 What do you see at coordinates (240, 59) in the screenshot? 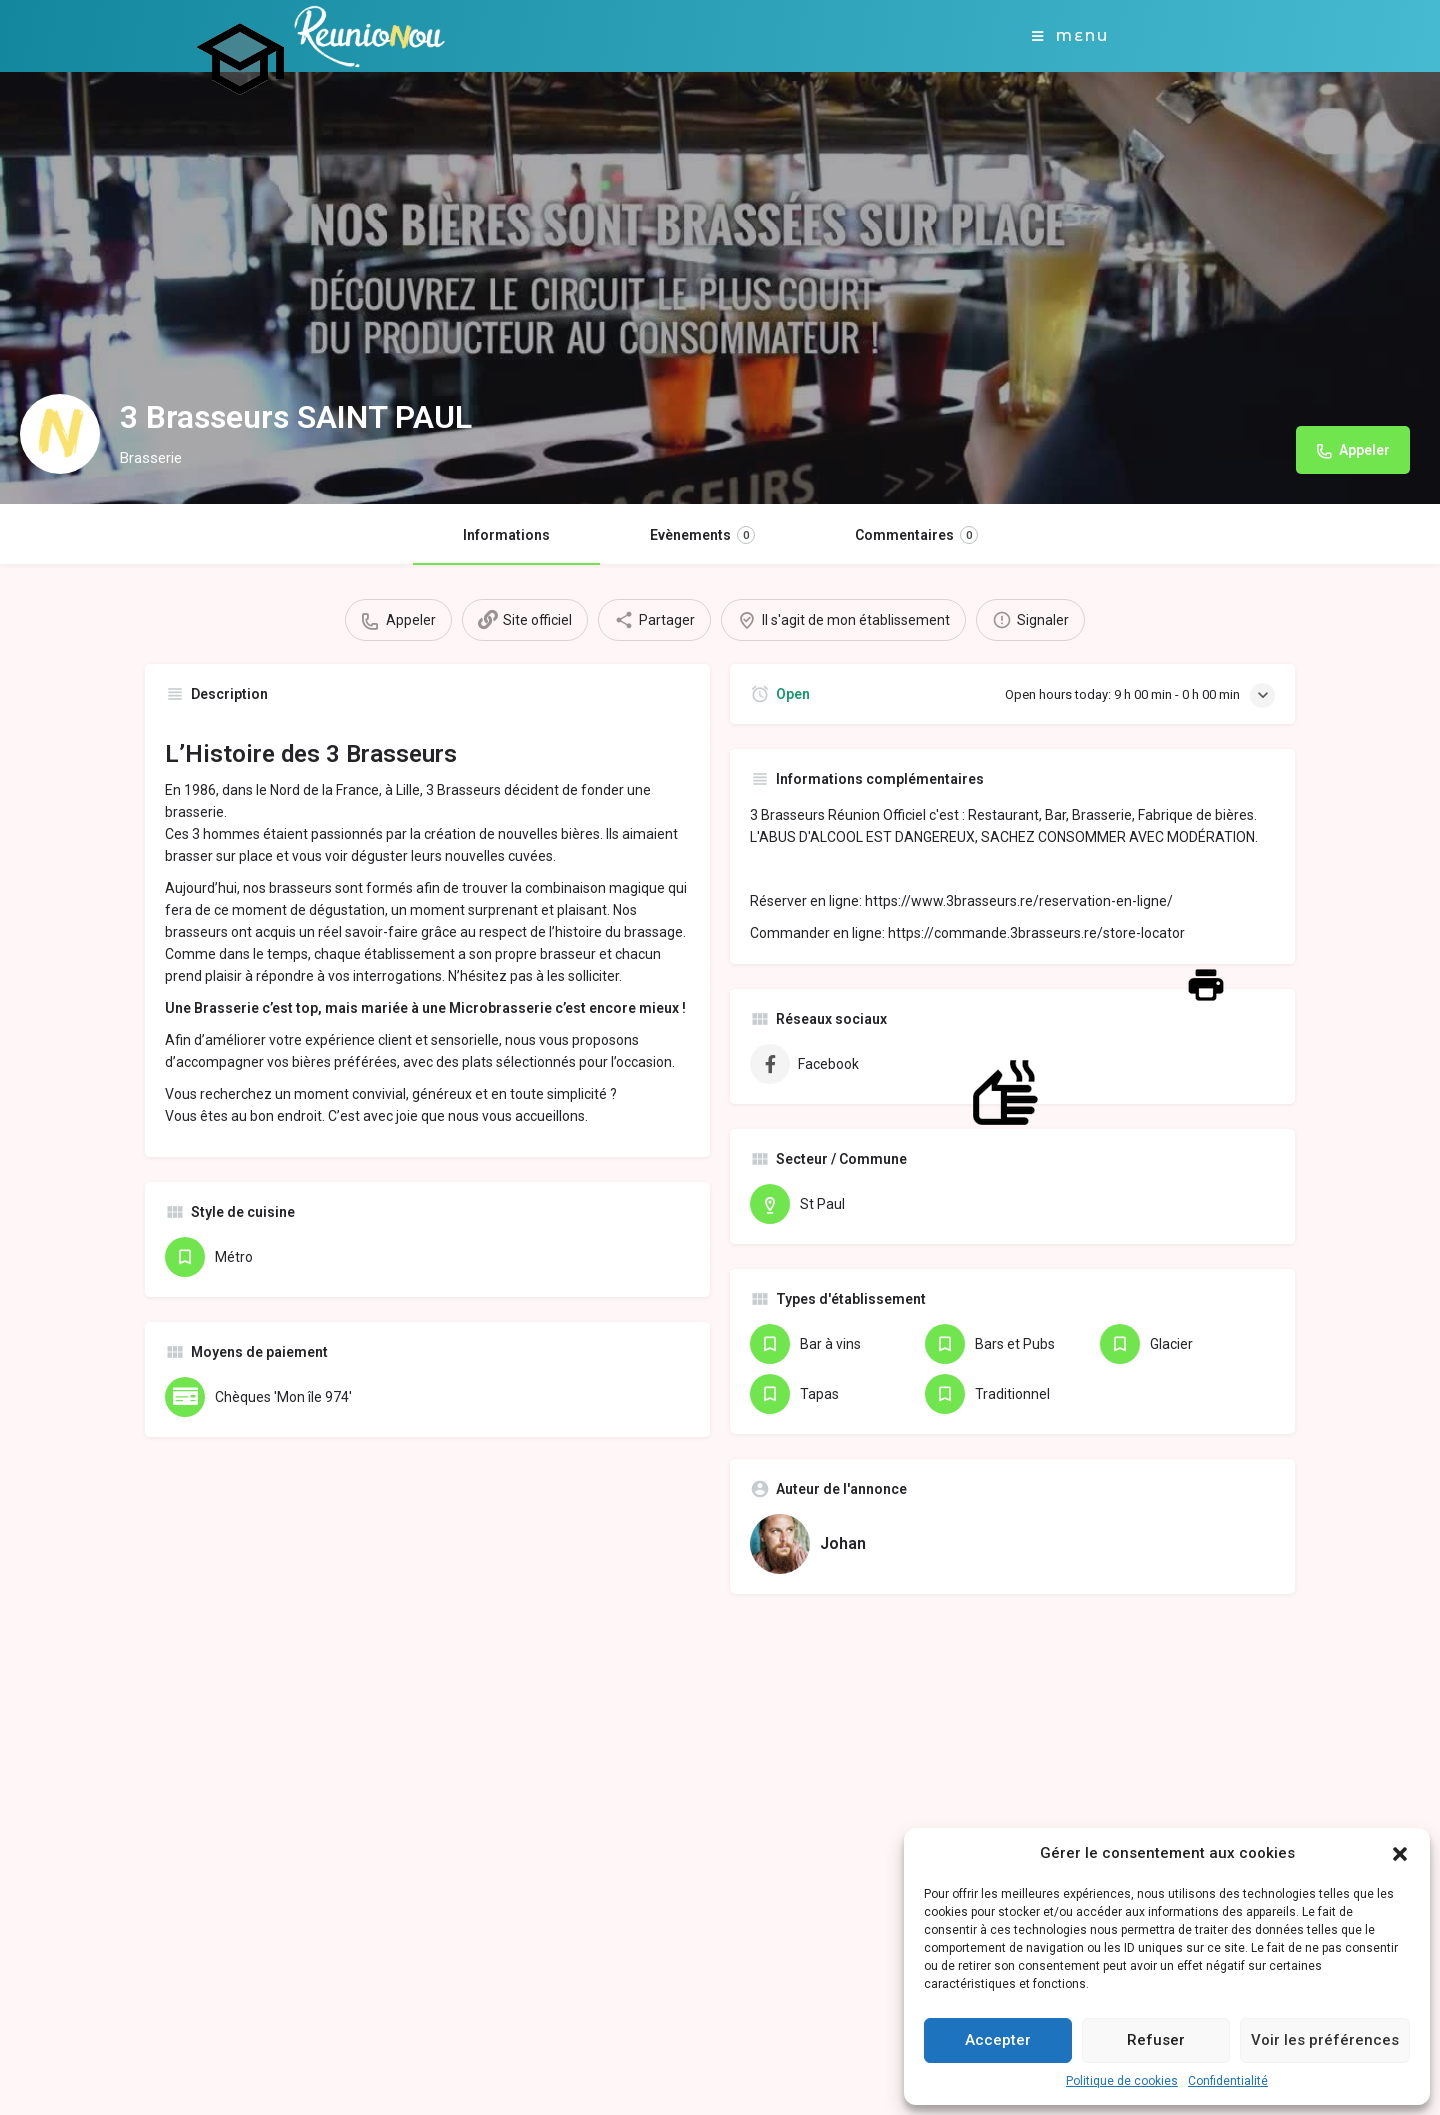
I see `access education or school-related features` at bounding box center [240, 59].